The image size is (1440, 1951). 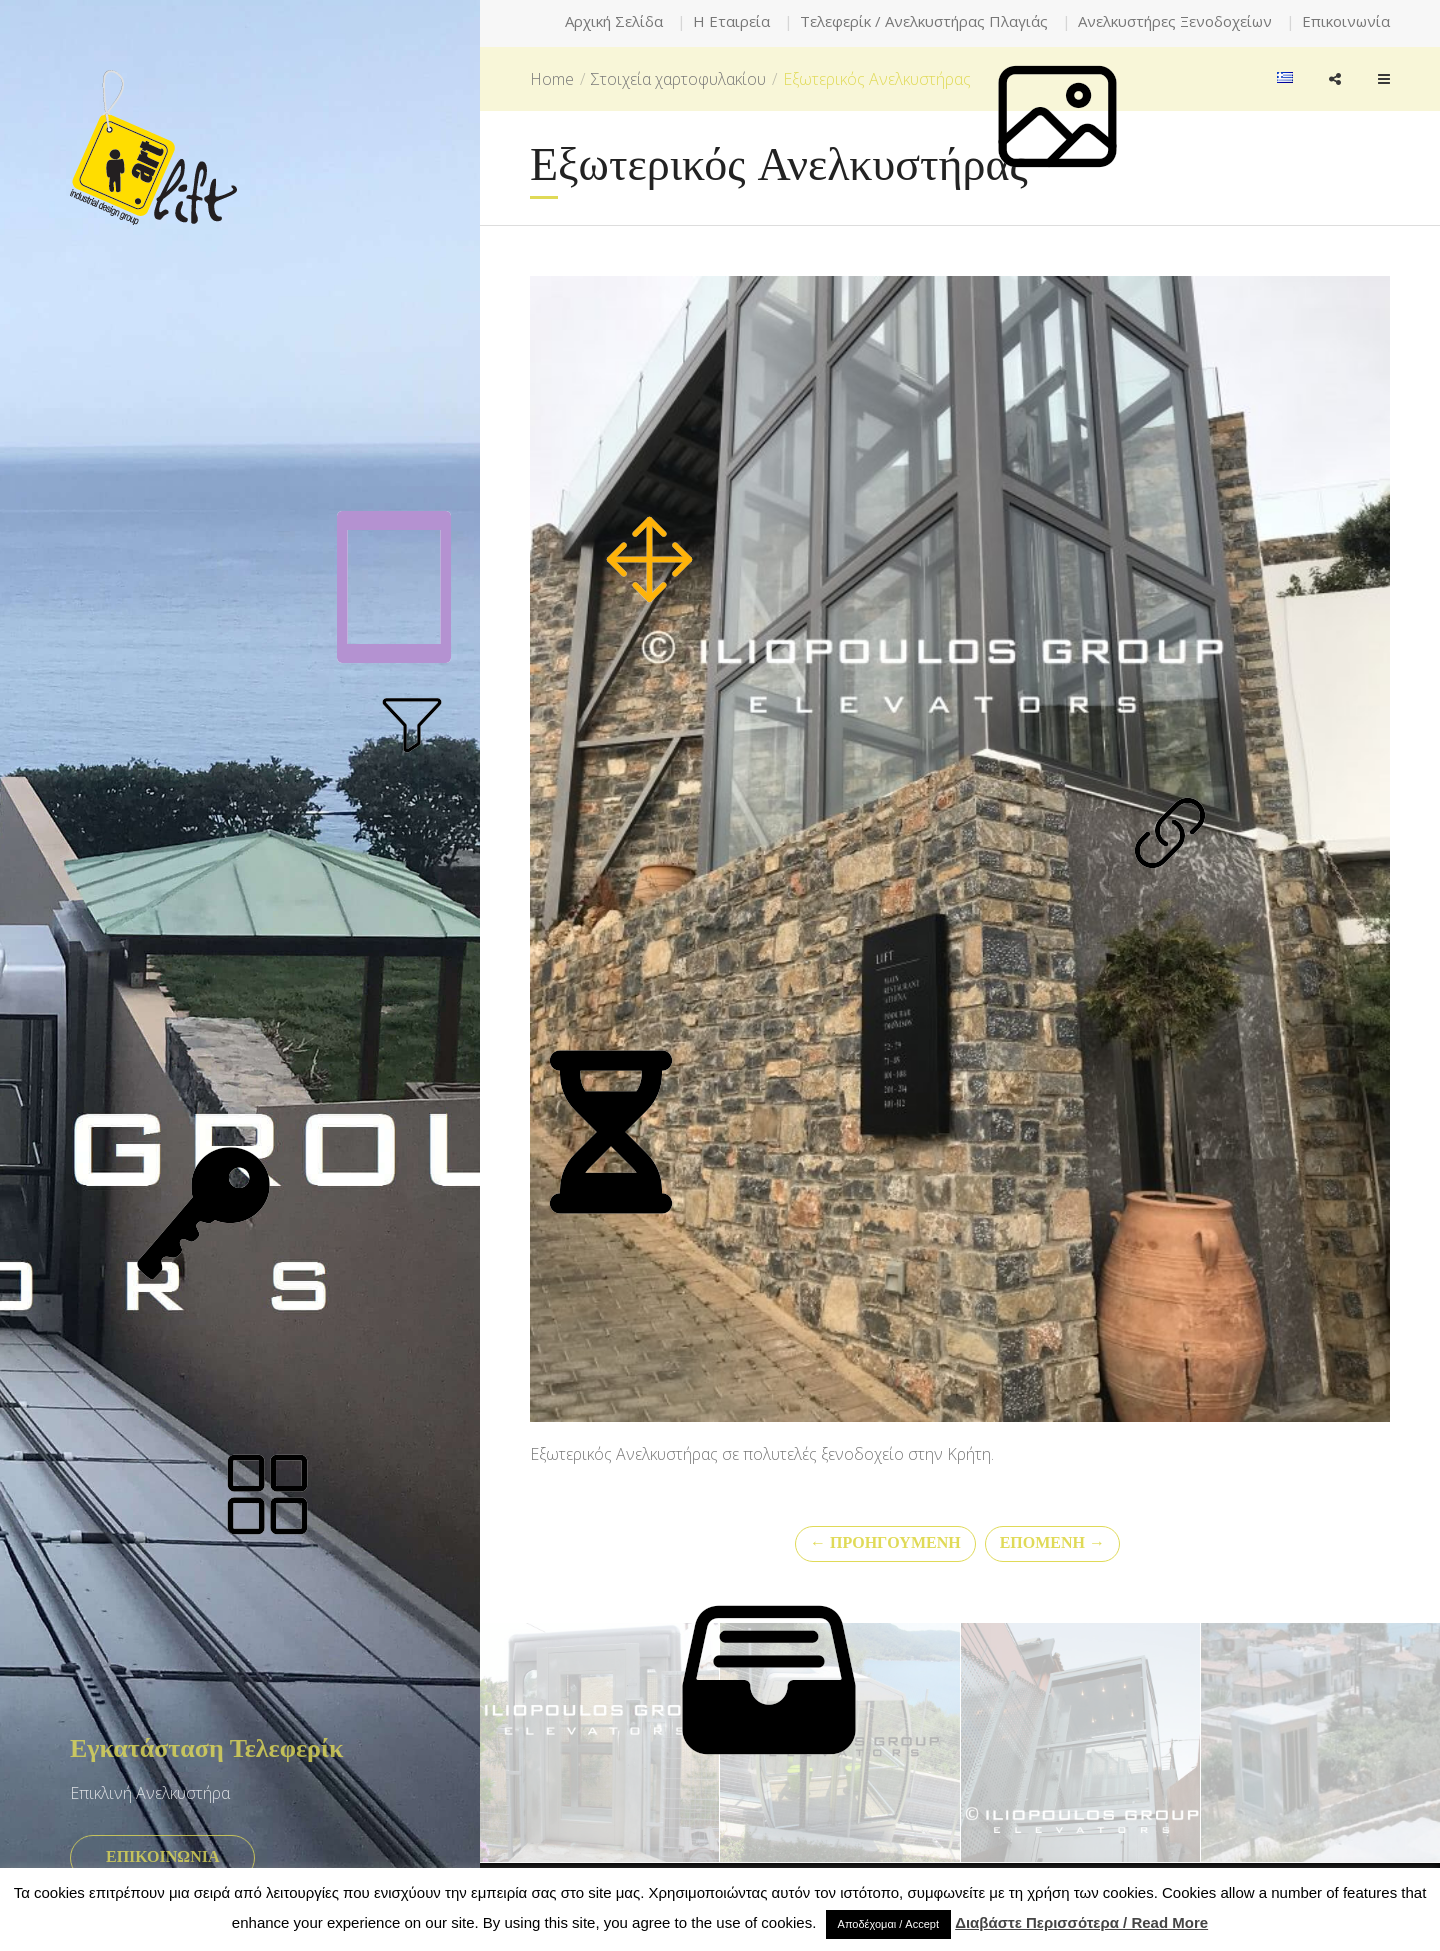 What do you see at coordinates (267, 1494) in the screenshot?
I see `view items in grid layout` at bounding box center [267, 1494].